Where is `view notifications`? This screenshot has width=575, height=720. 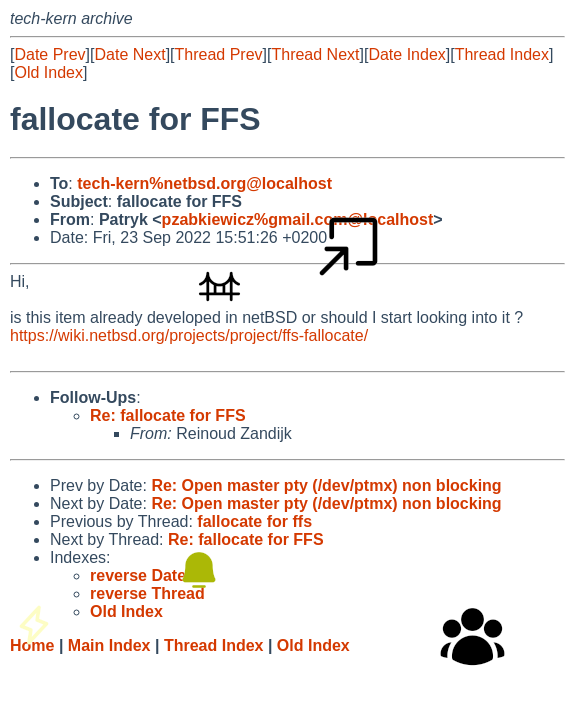
view notifications is located at coordinates (199, 570).